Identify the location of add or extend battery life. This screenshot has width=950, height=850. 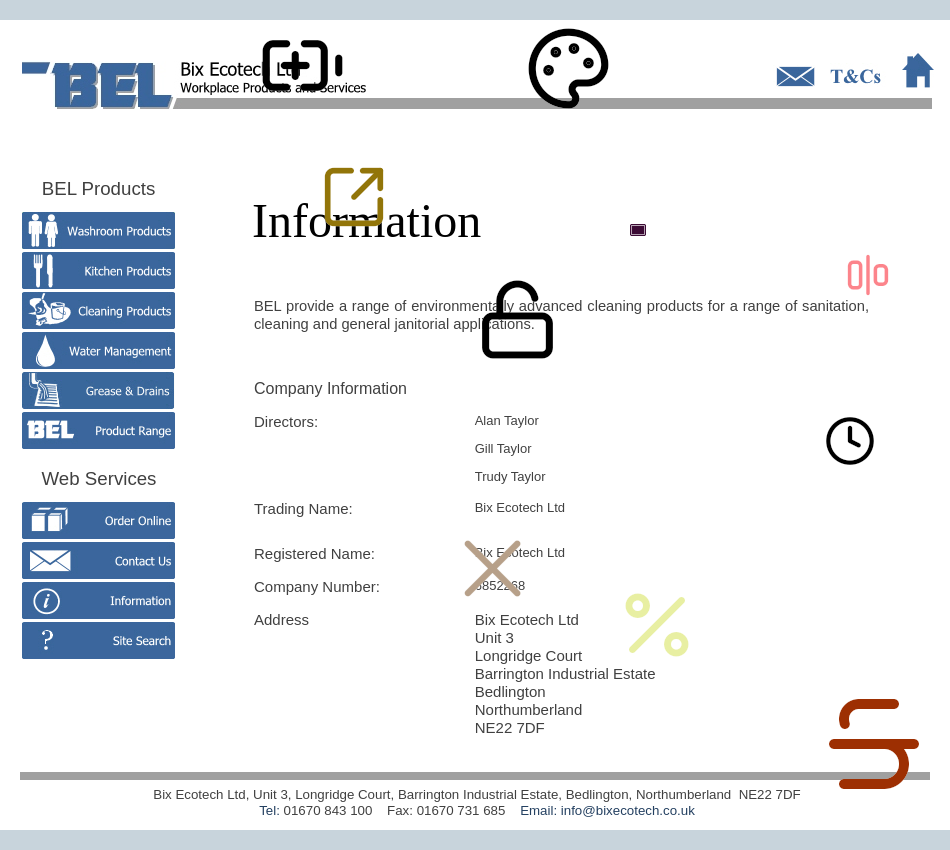
(302, 65).